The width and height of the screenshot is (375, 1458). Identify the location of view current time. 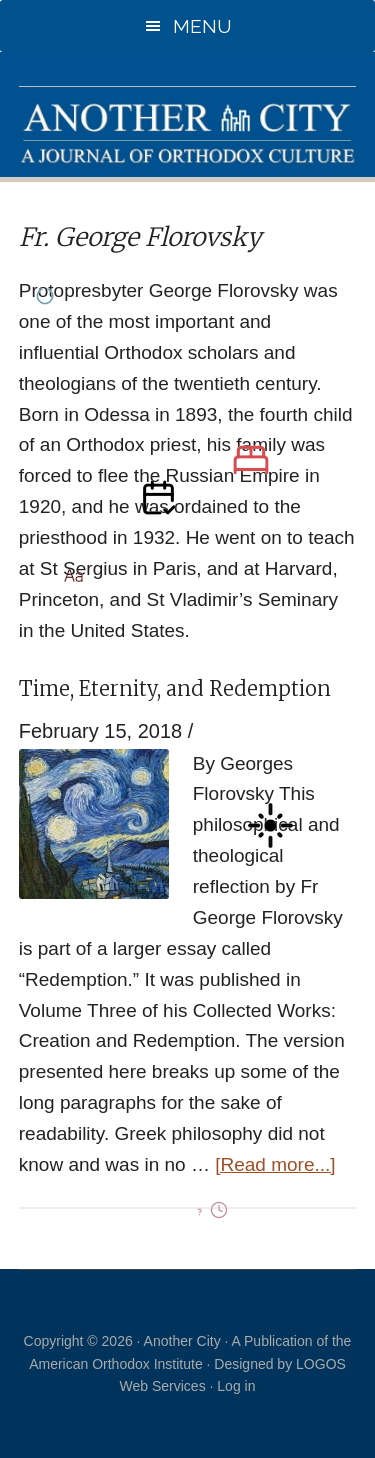
(219, 1210).